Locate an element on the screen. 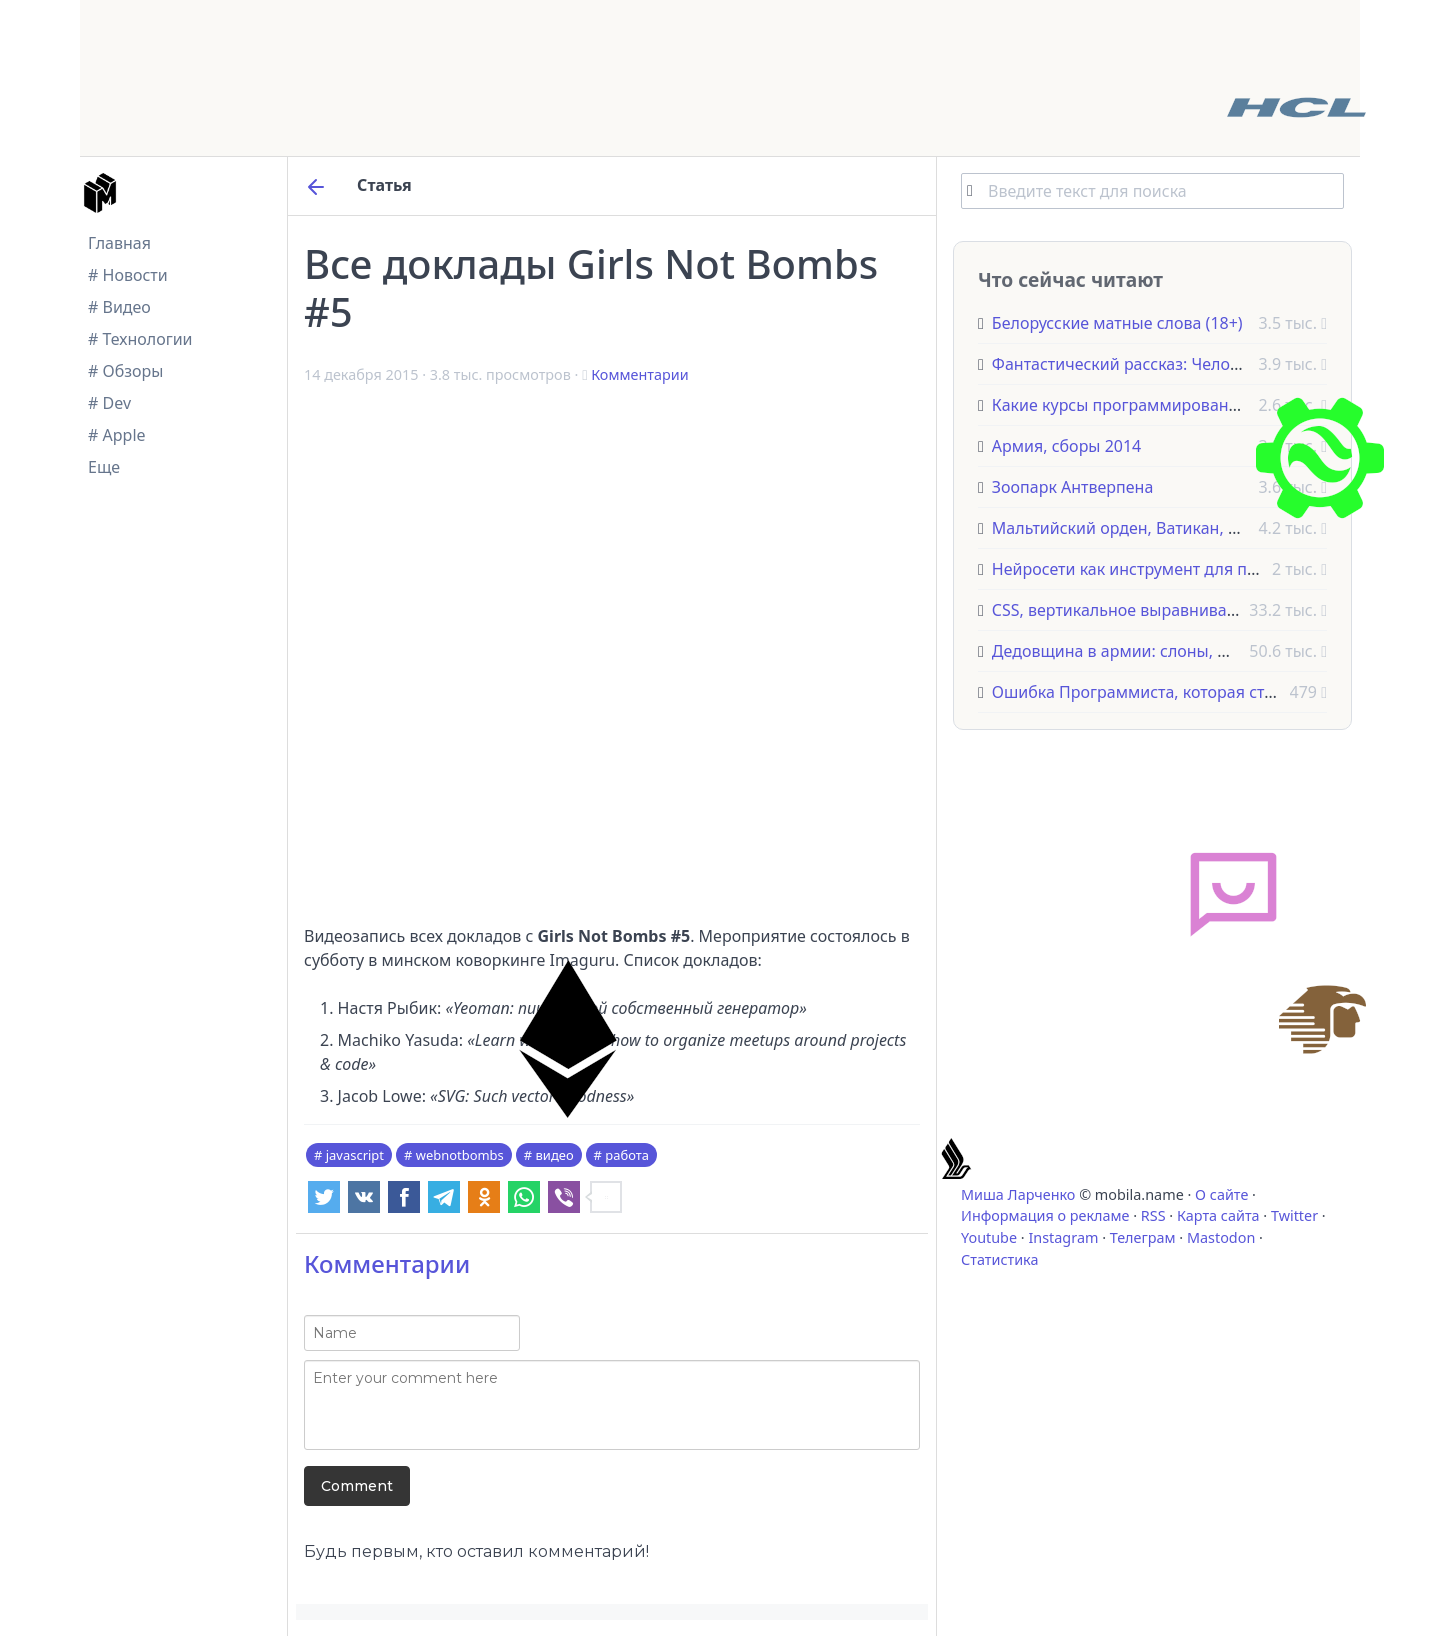 This screenshot has height=1636, width=1440. HCL Technologies company logo is located at coordinates (1296, 107).